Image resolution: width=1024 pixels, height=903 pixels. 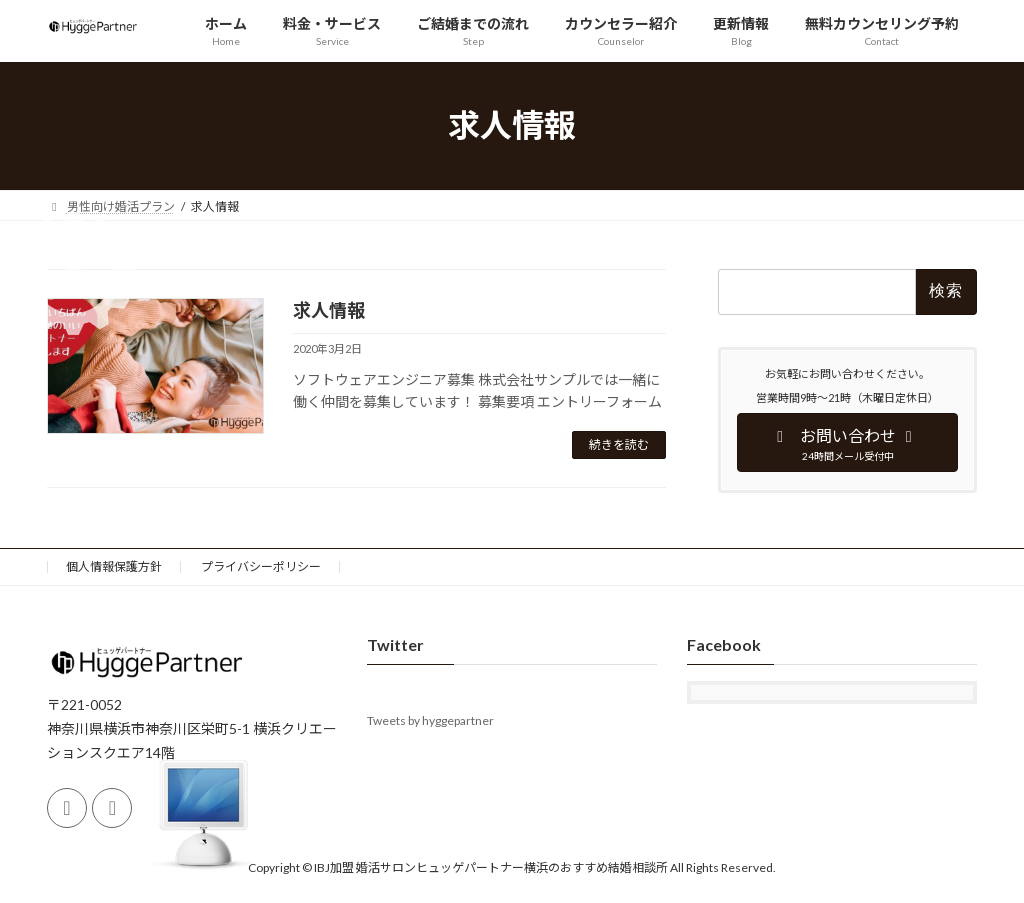 I want to click on represents an iMac G4 device in system settings, so click(x=203, y=808).